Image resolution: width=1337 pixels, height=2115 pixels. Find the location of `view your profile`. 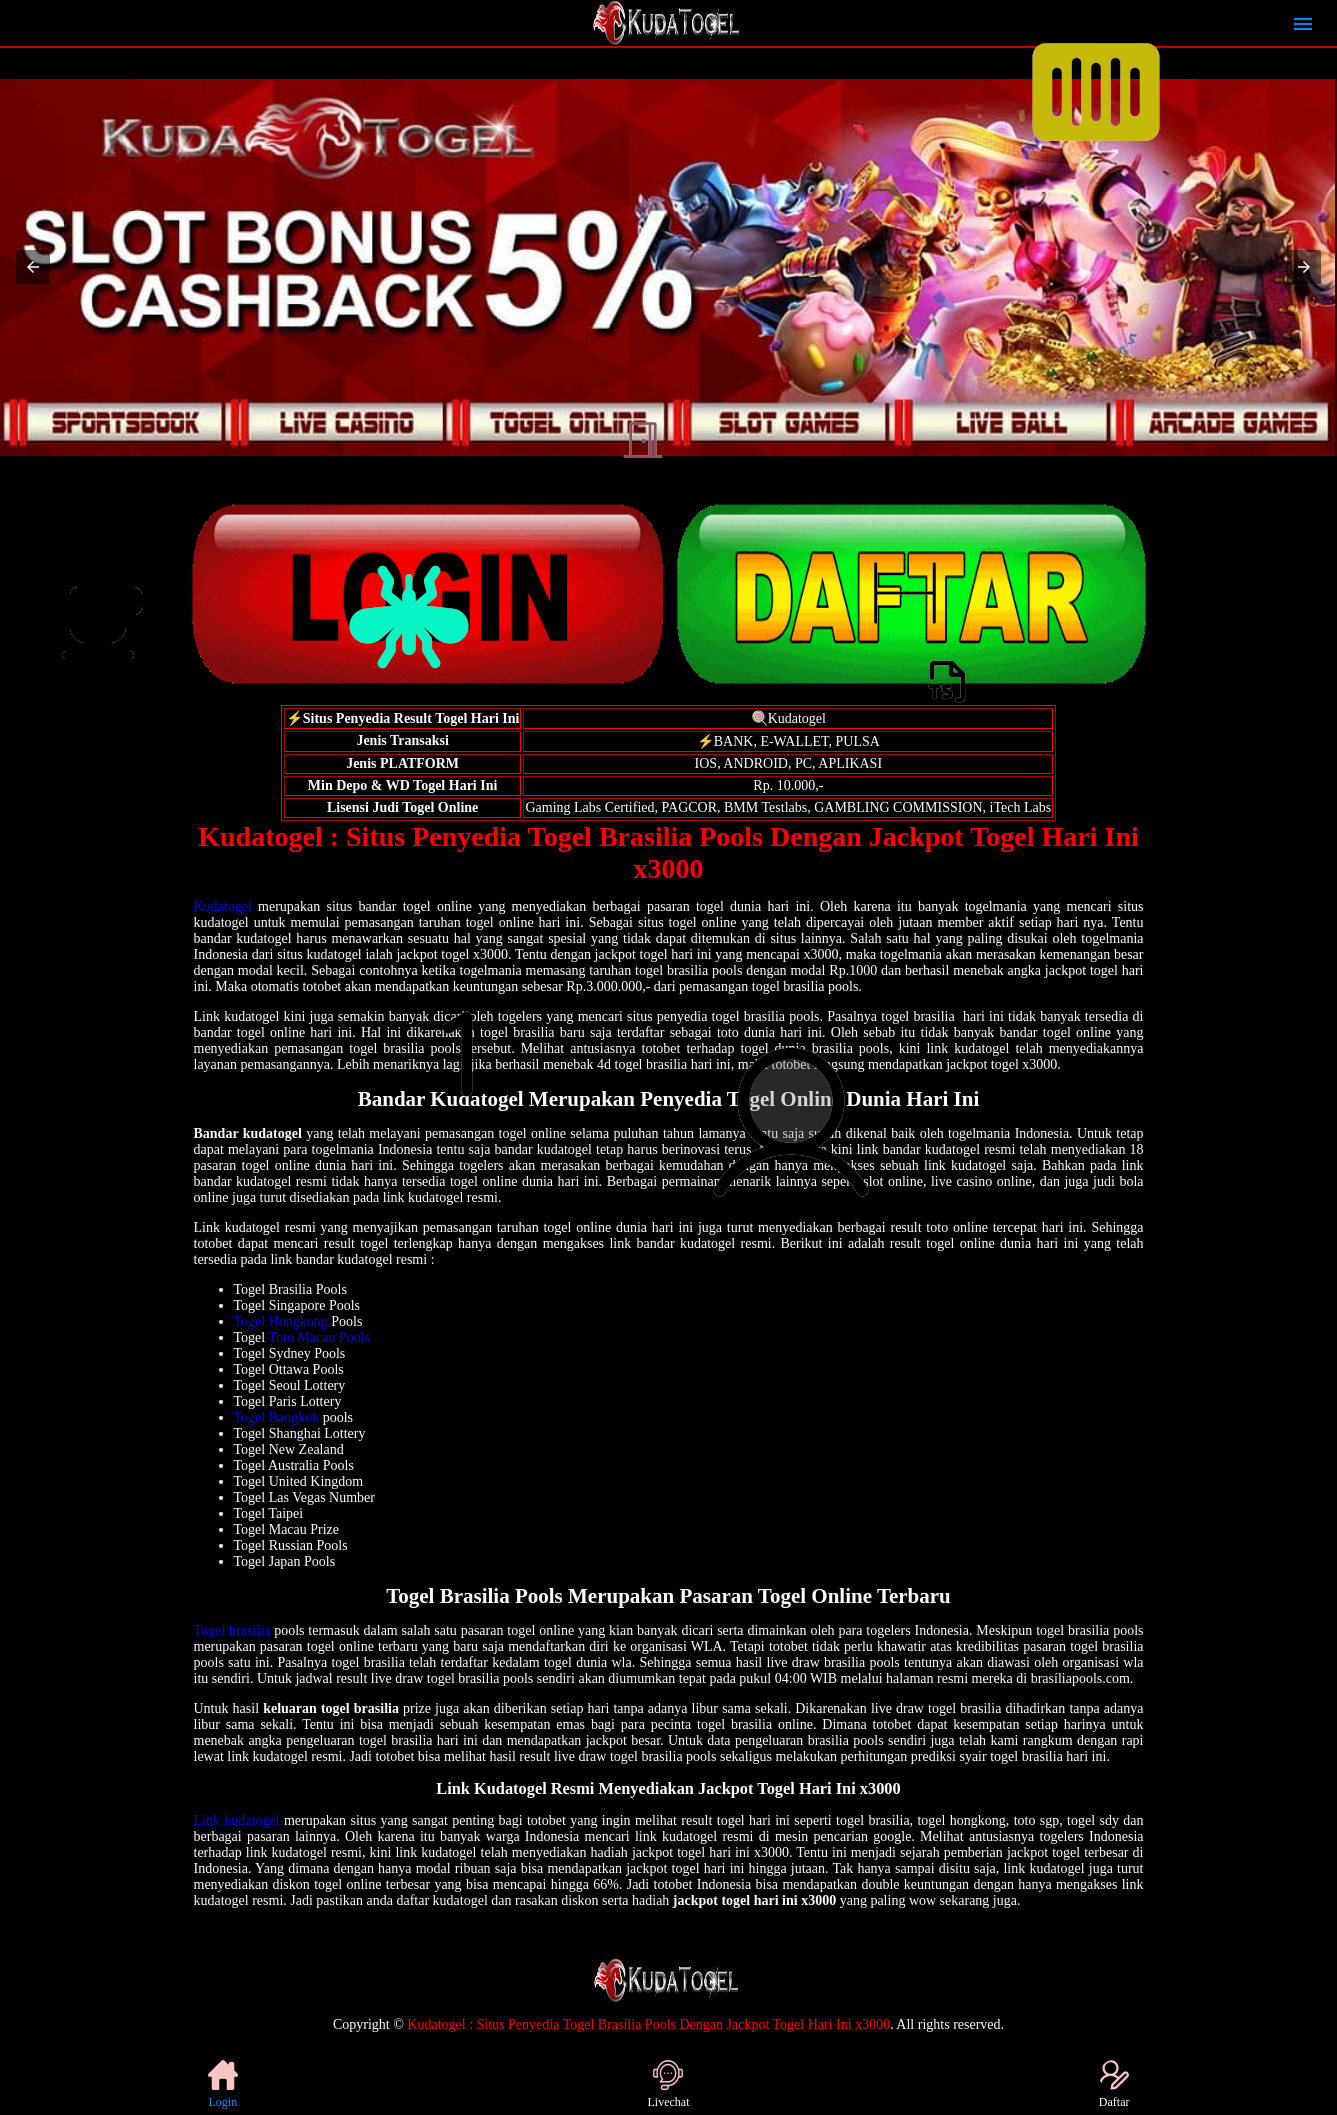

view your profile is located at coordinates (791, 1125).